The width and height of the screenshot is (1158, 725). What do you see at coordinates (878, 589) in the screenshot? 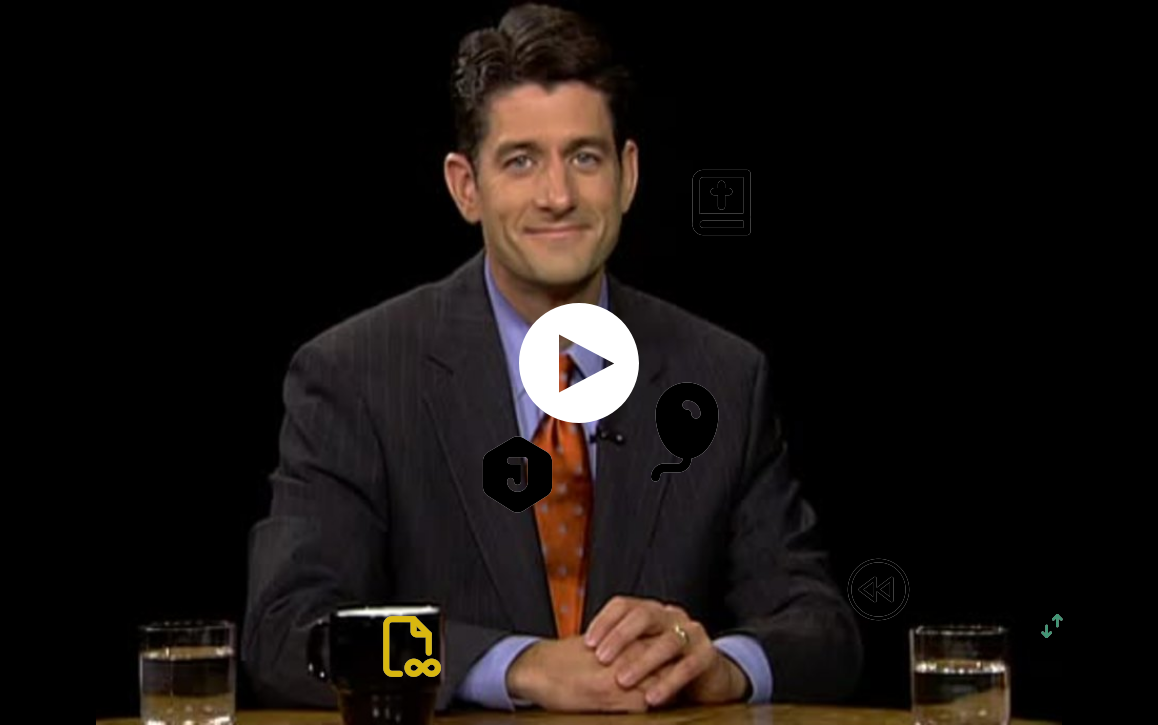
I see `rewind or skip backward in media playback` at bounding box center [878, 589].